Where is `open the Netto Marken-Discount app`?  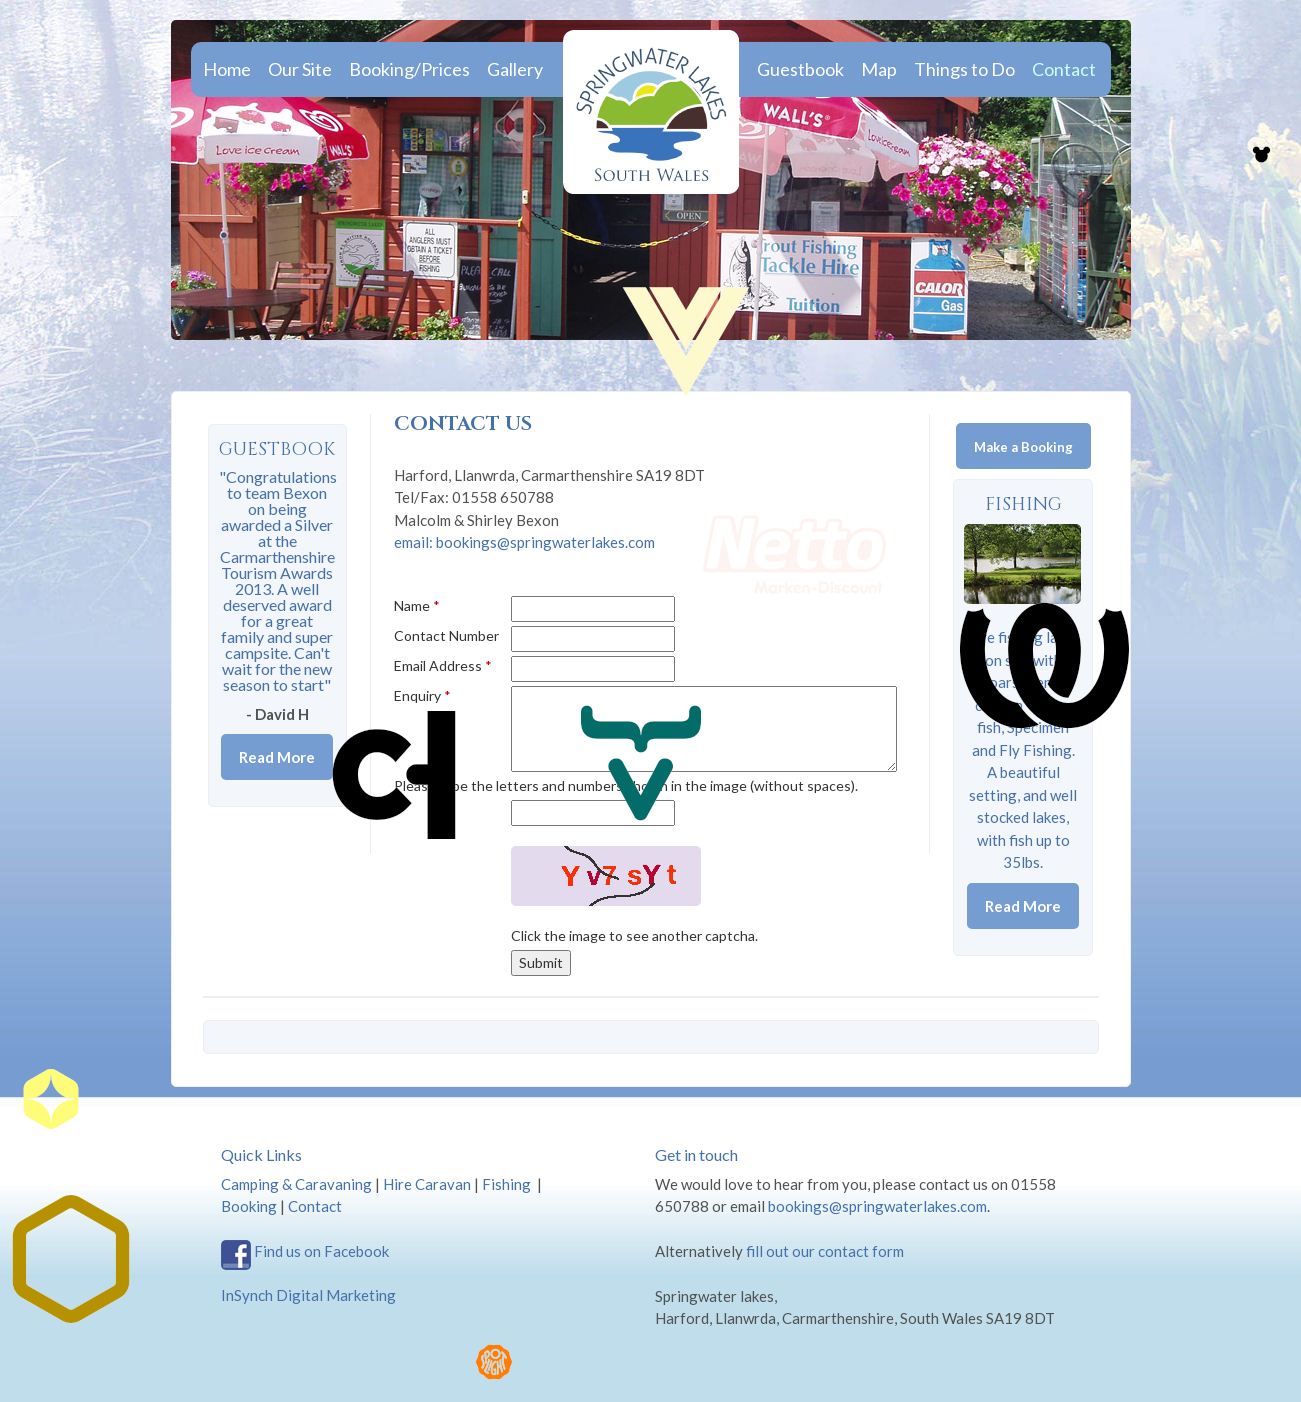 open the Netto Marken-Discount app is located at coordinates (794, 554).